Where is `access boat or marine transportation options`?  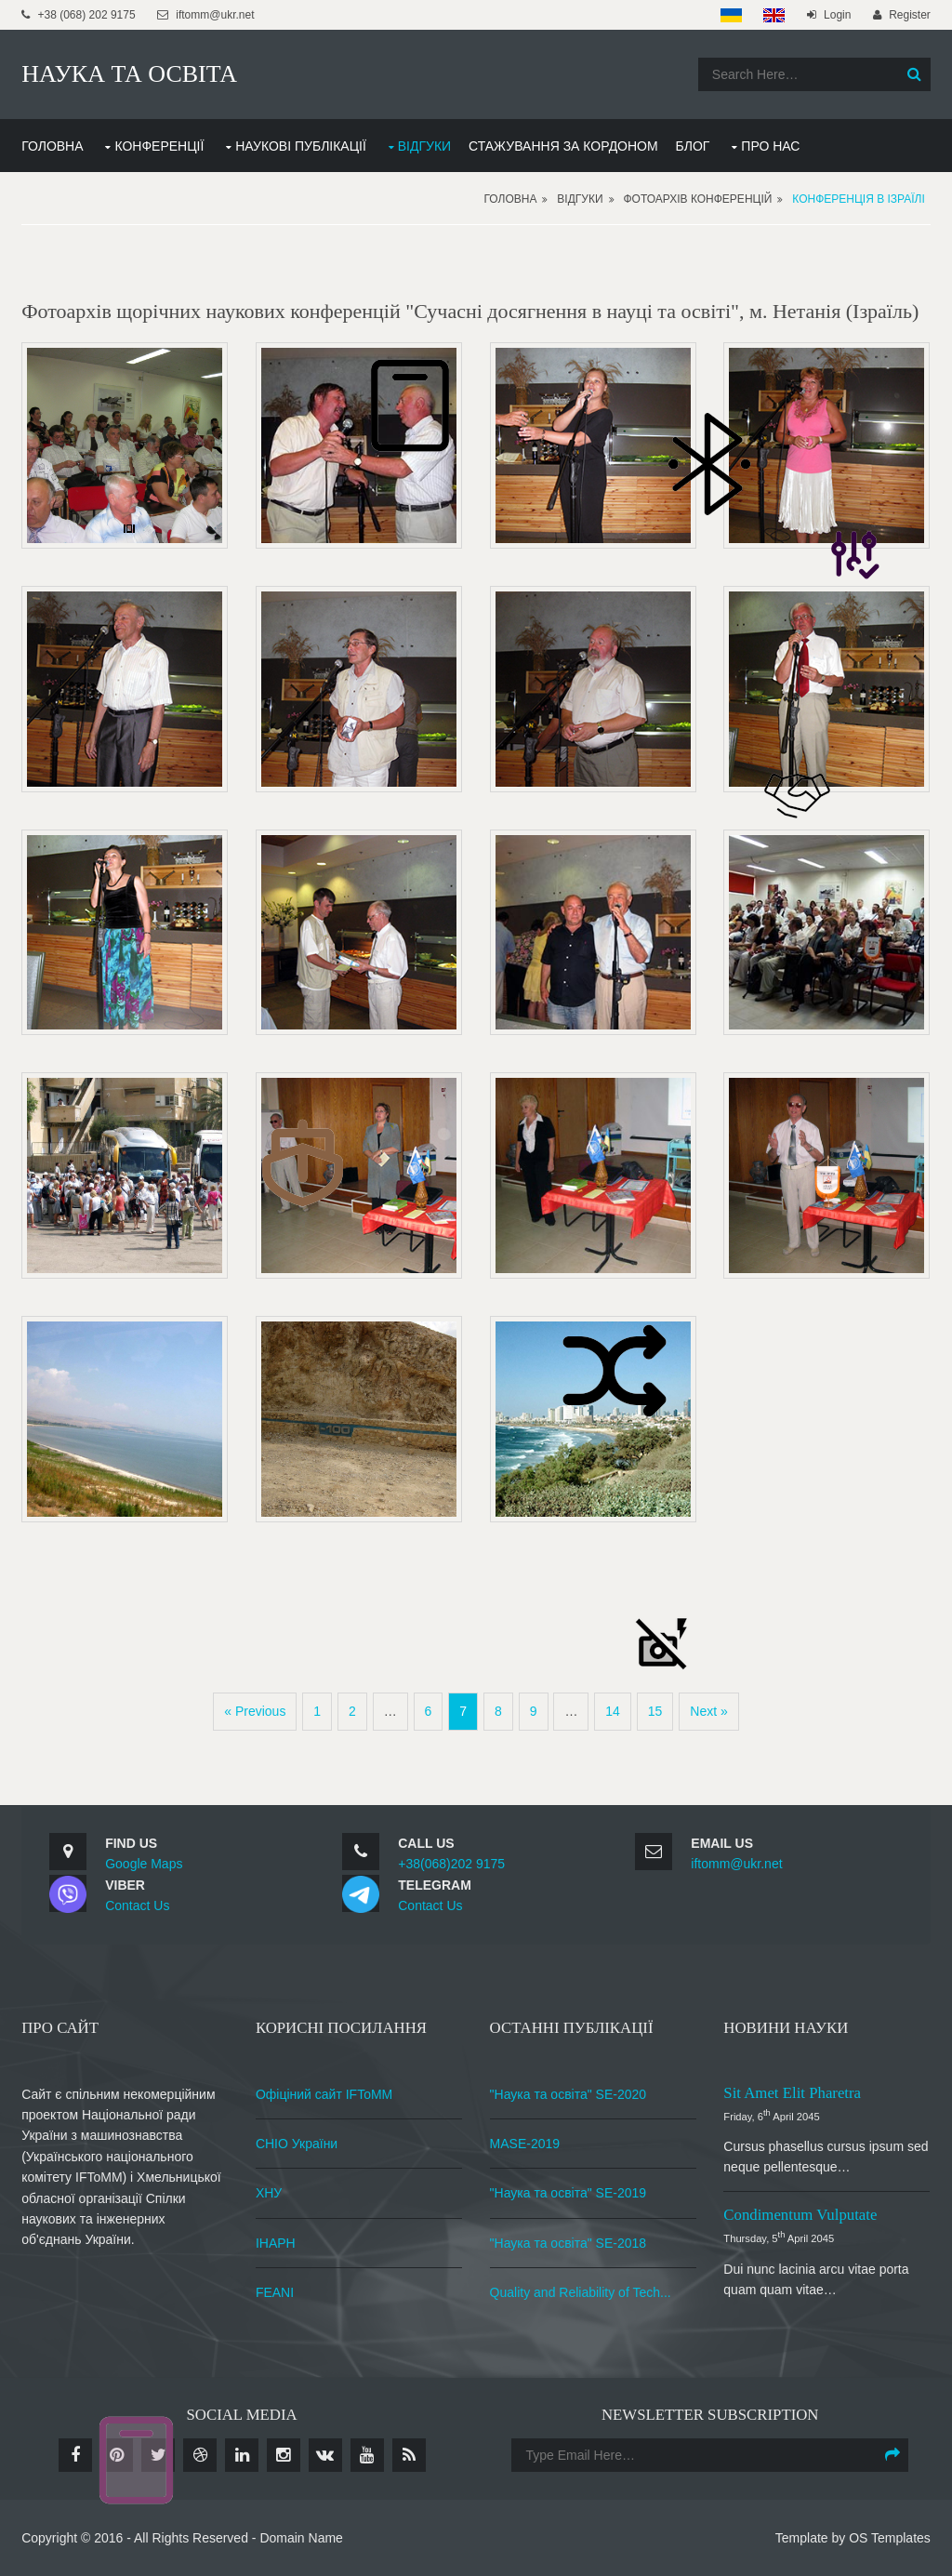
access boat or marine transportation options is located at coordinates (302, 1162).